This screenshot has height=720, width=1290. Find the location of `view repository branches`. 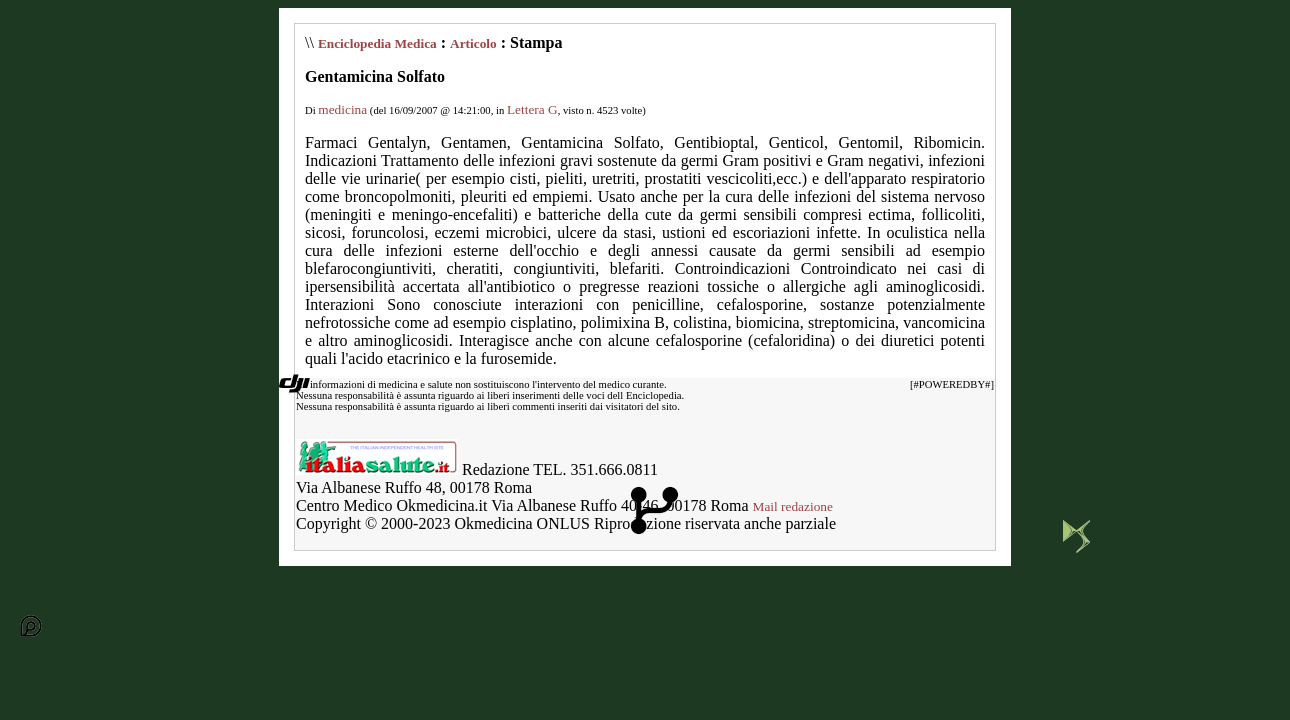

view repository branches is located at coordinates (654, 510).